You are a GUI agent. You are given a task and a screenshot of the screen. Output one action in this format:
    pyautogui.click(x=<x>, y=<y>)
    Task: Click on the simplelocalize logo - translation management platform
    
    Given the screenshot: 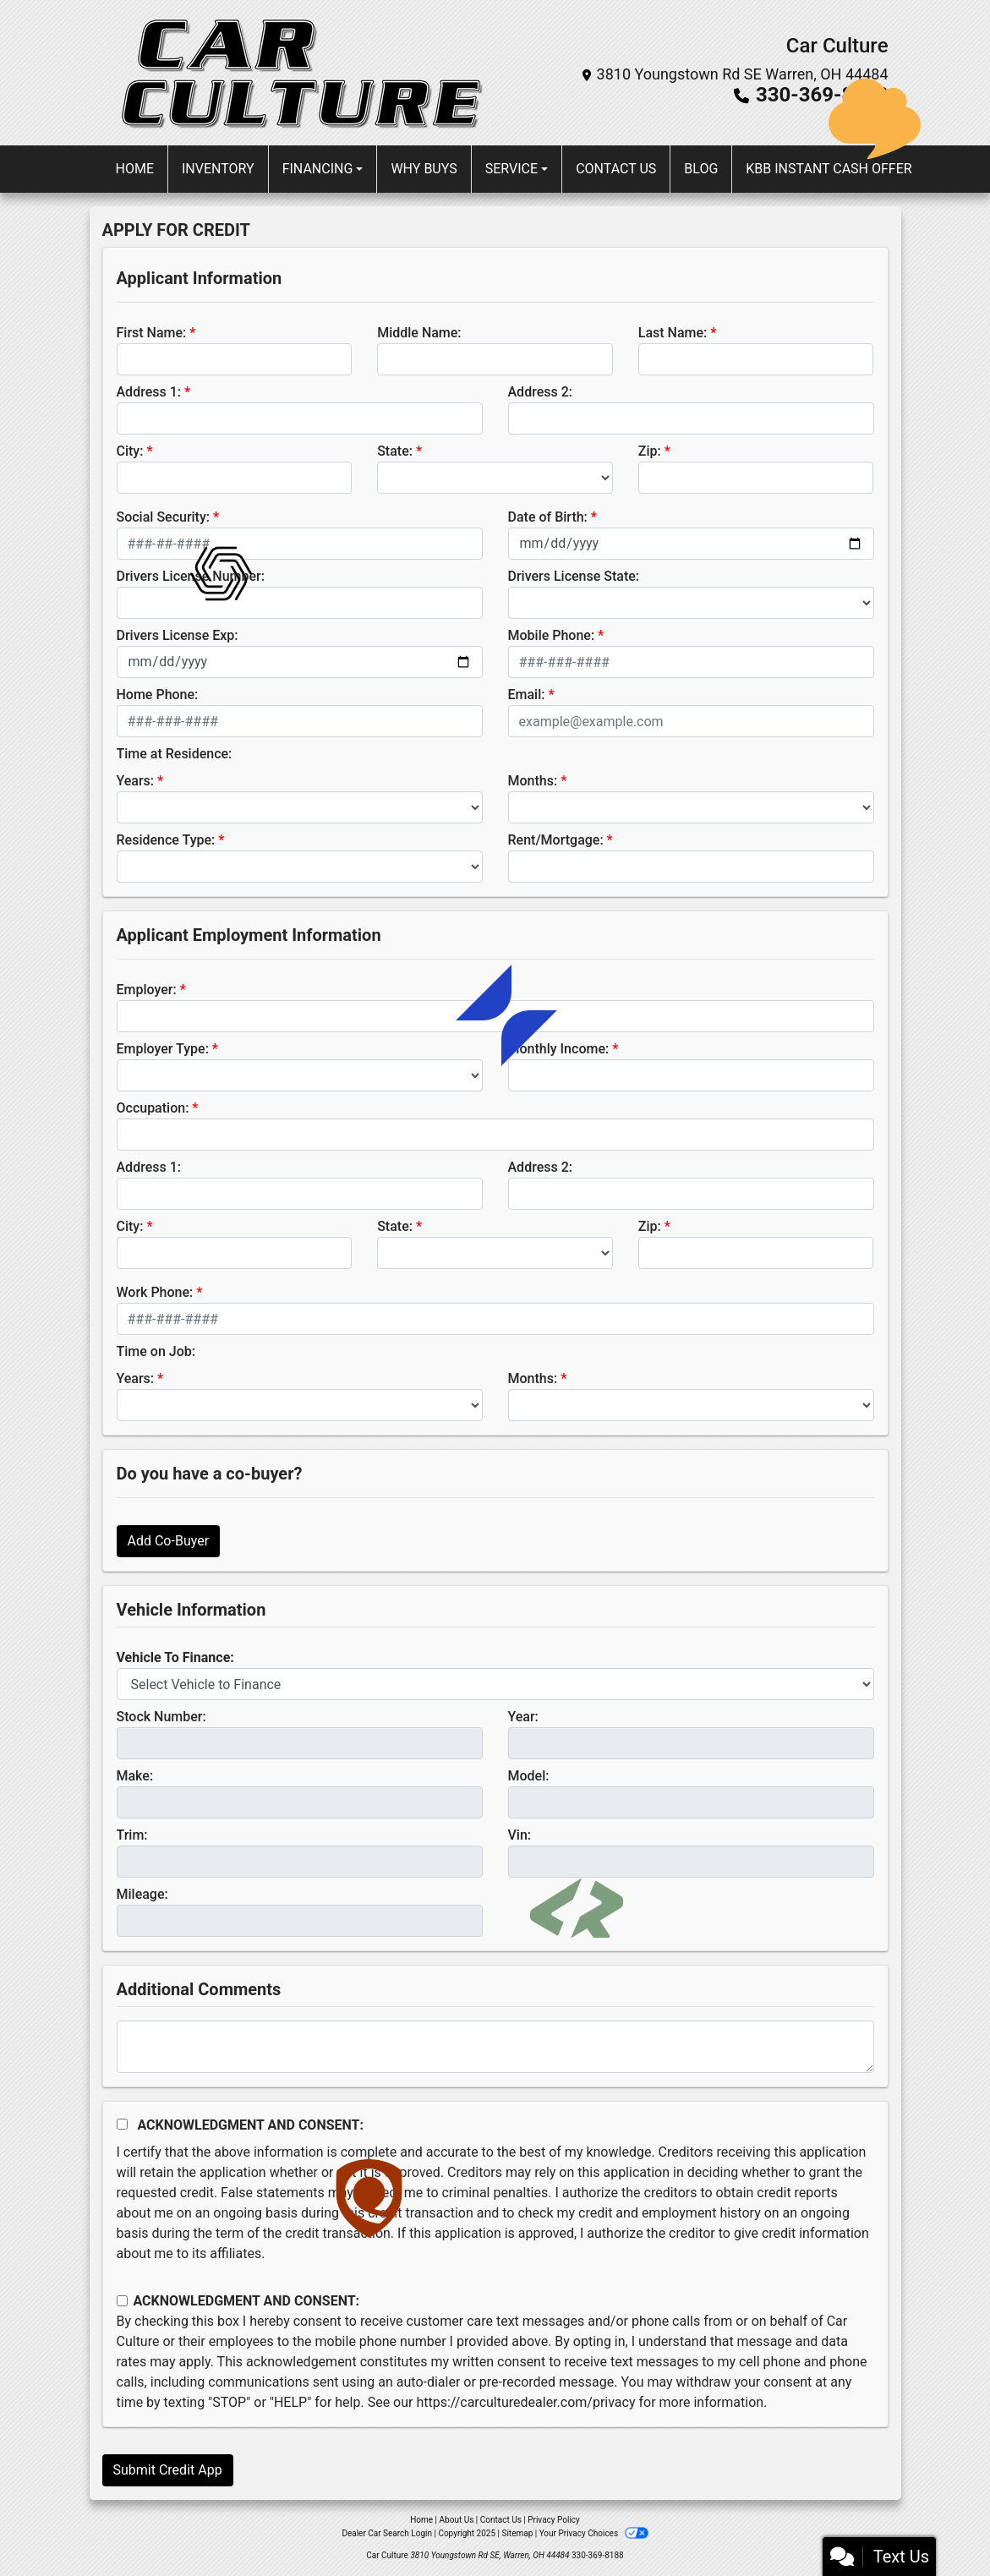 What is the action you would take?
    pyautogui.click(x=874, y=118)
    